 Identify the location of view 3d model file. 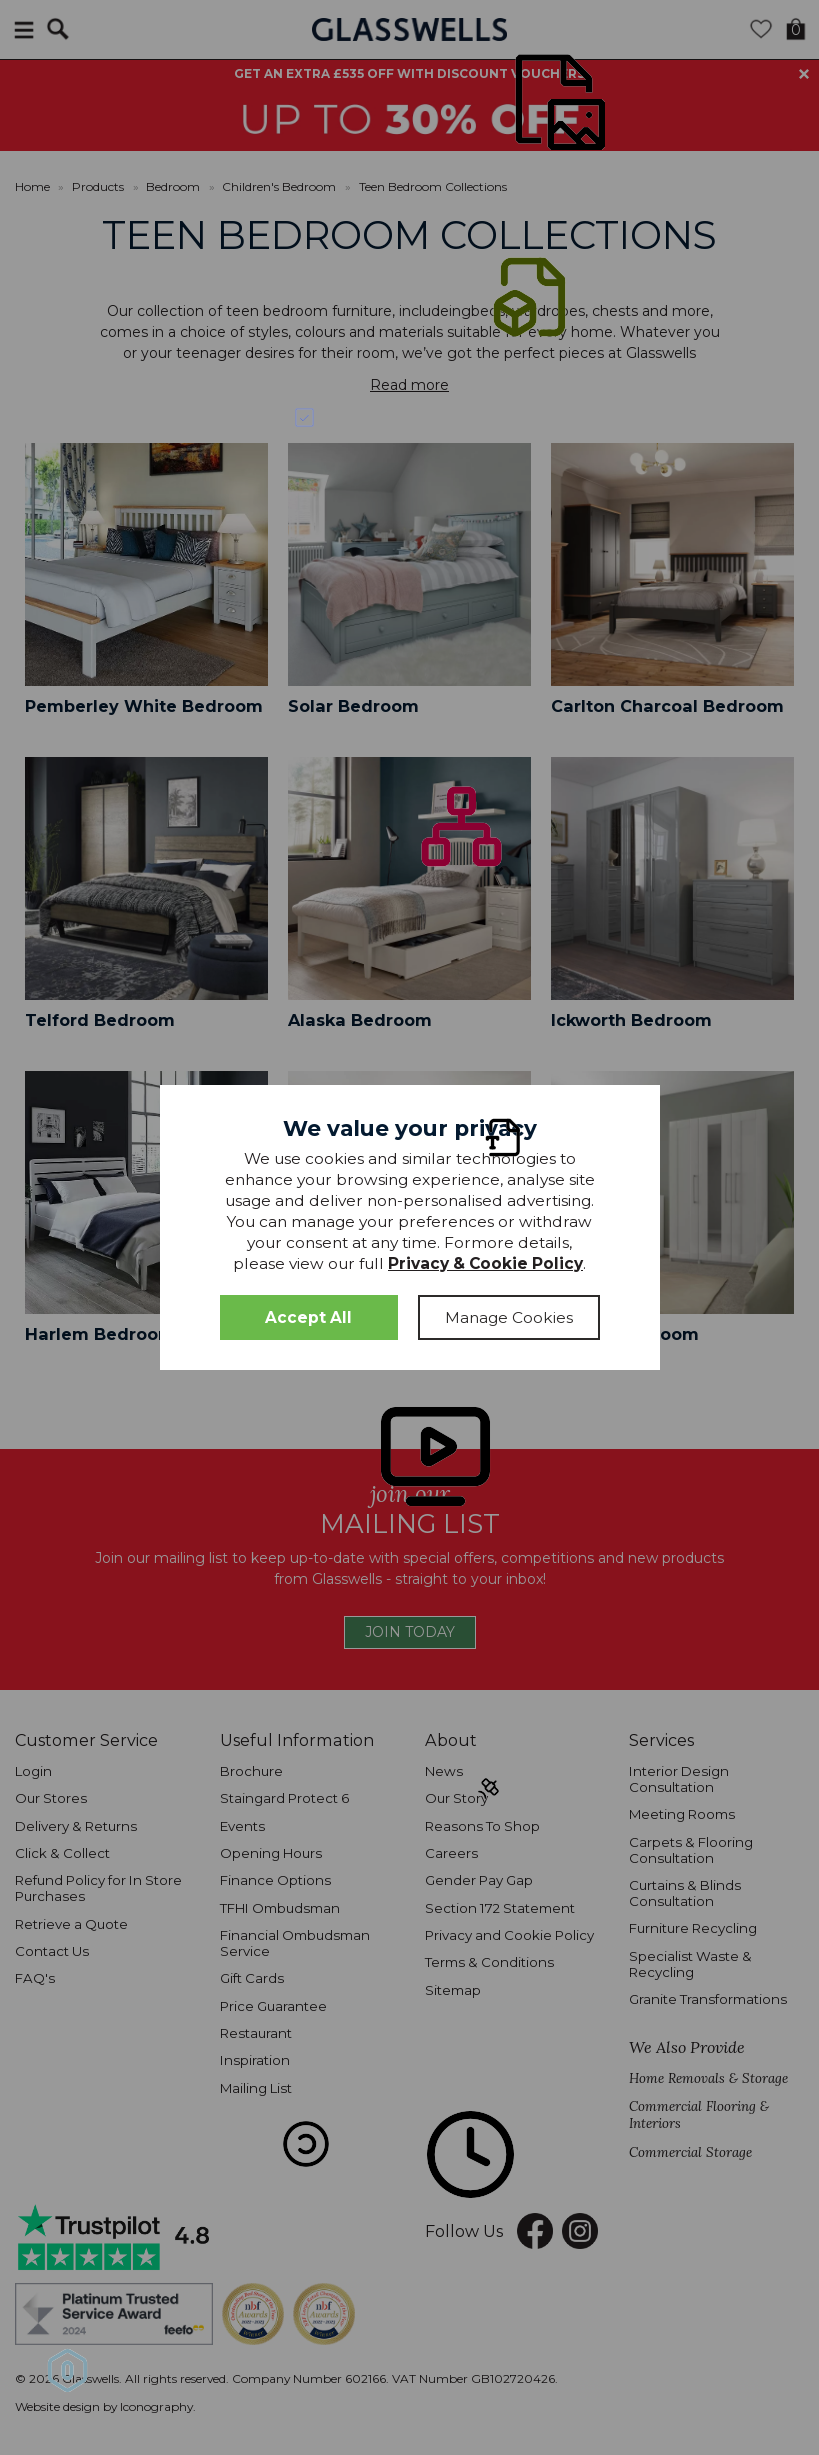
(533, 297).